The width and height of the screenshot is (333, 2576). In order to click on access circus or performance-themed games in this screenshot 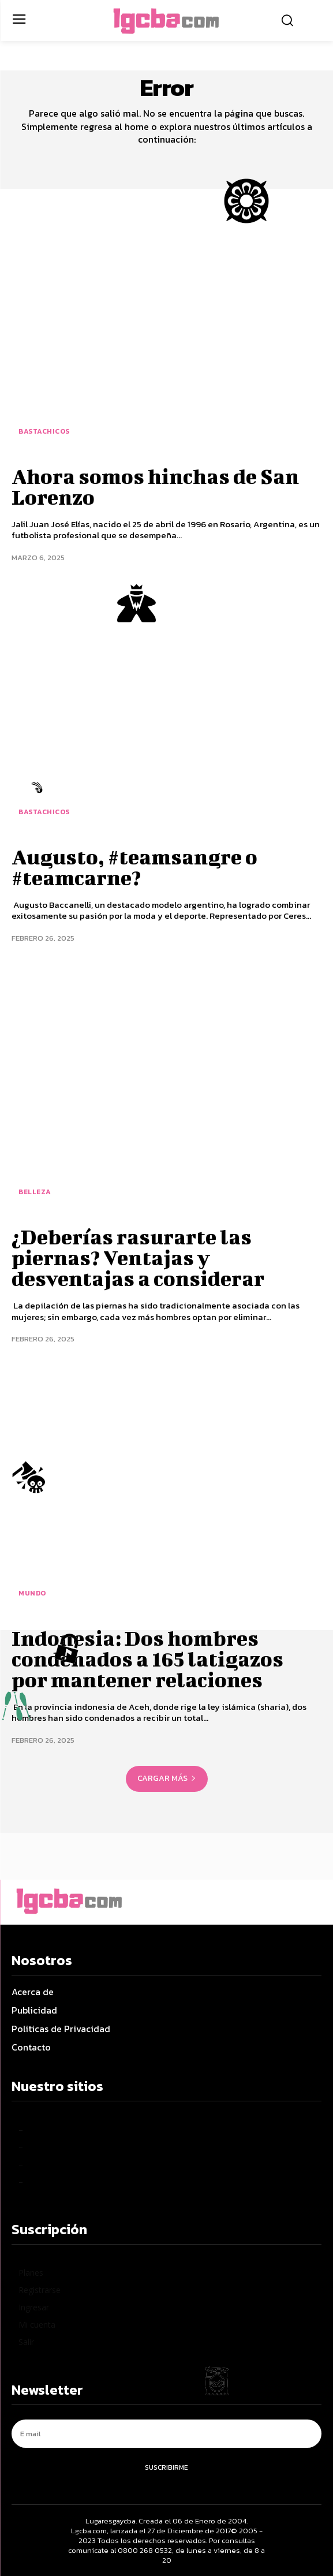, I will do `click(16, 1706)`.